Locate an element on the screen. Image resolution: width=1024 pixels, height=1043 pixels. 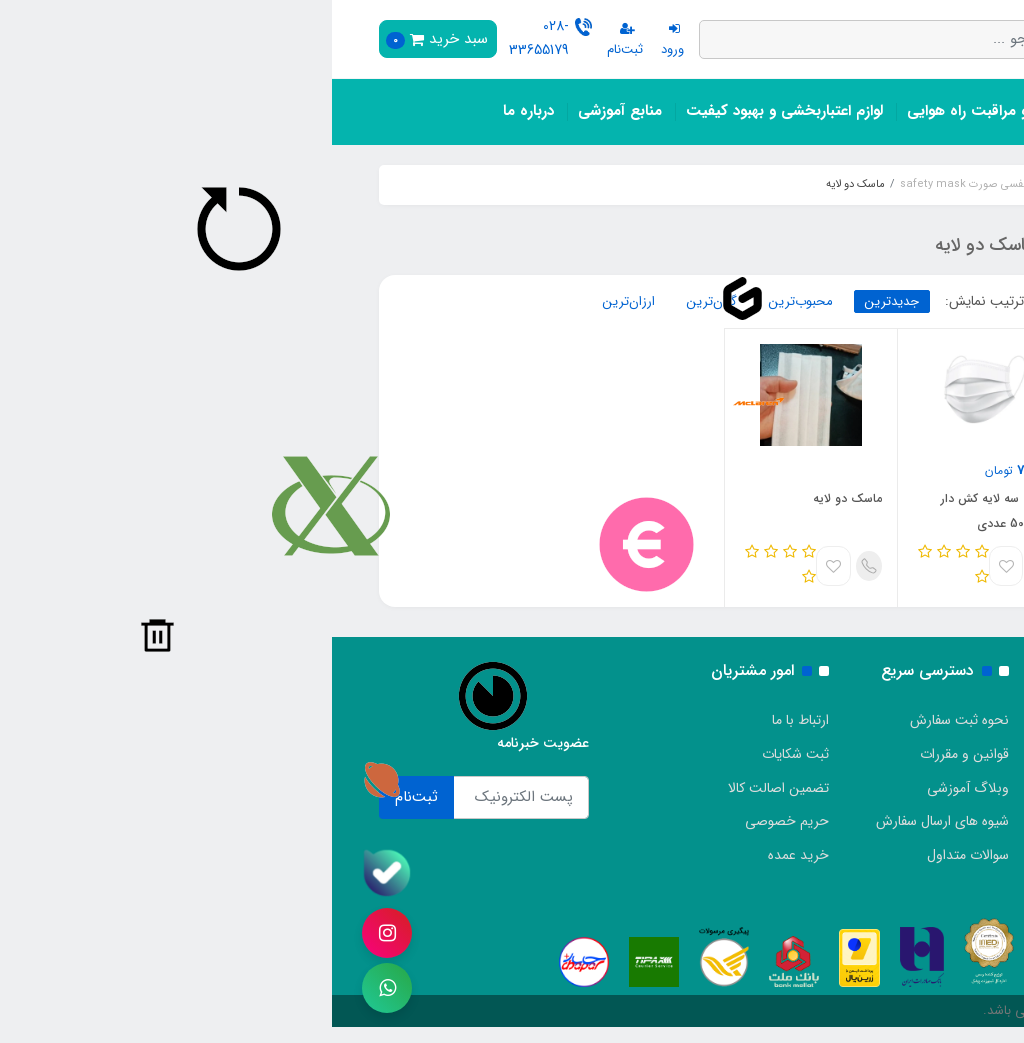
McLaren brand logo is located at coordinates (758, 401).